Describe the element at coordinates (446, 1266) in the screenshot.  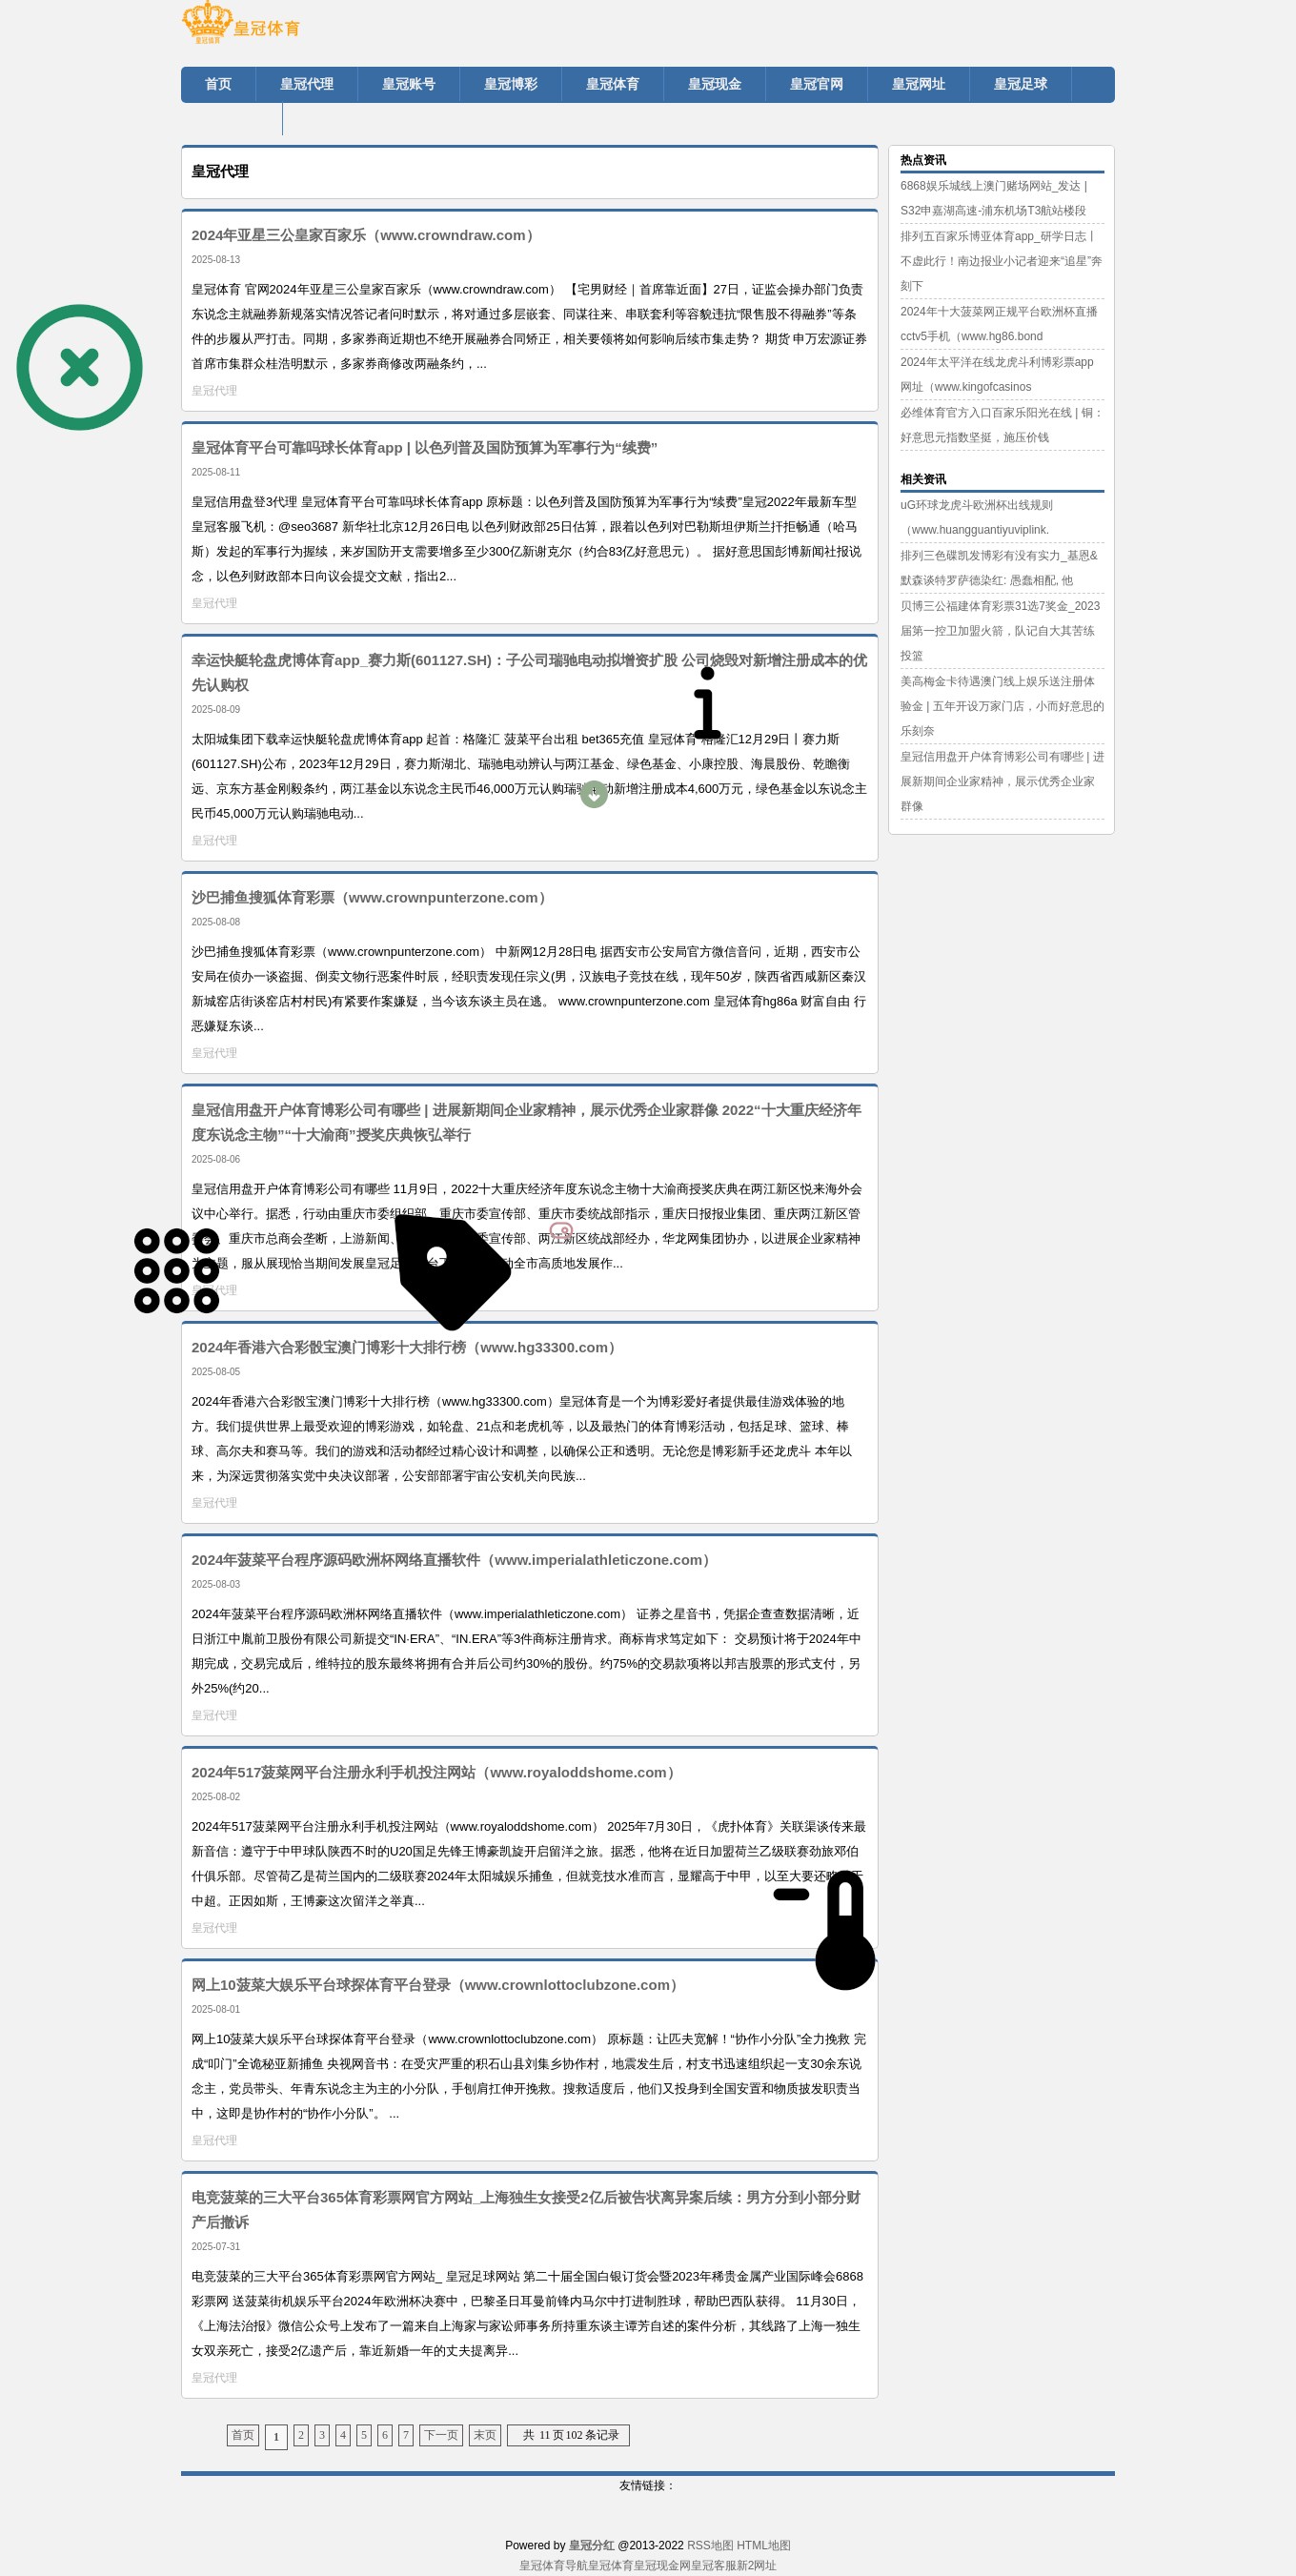
I see `view tags or labels` at that location.